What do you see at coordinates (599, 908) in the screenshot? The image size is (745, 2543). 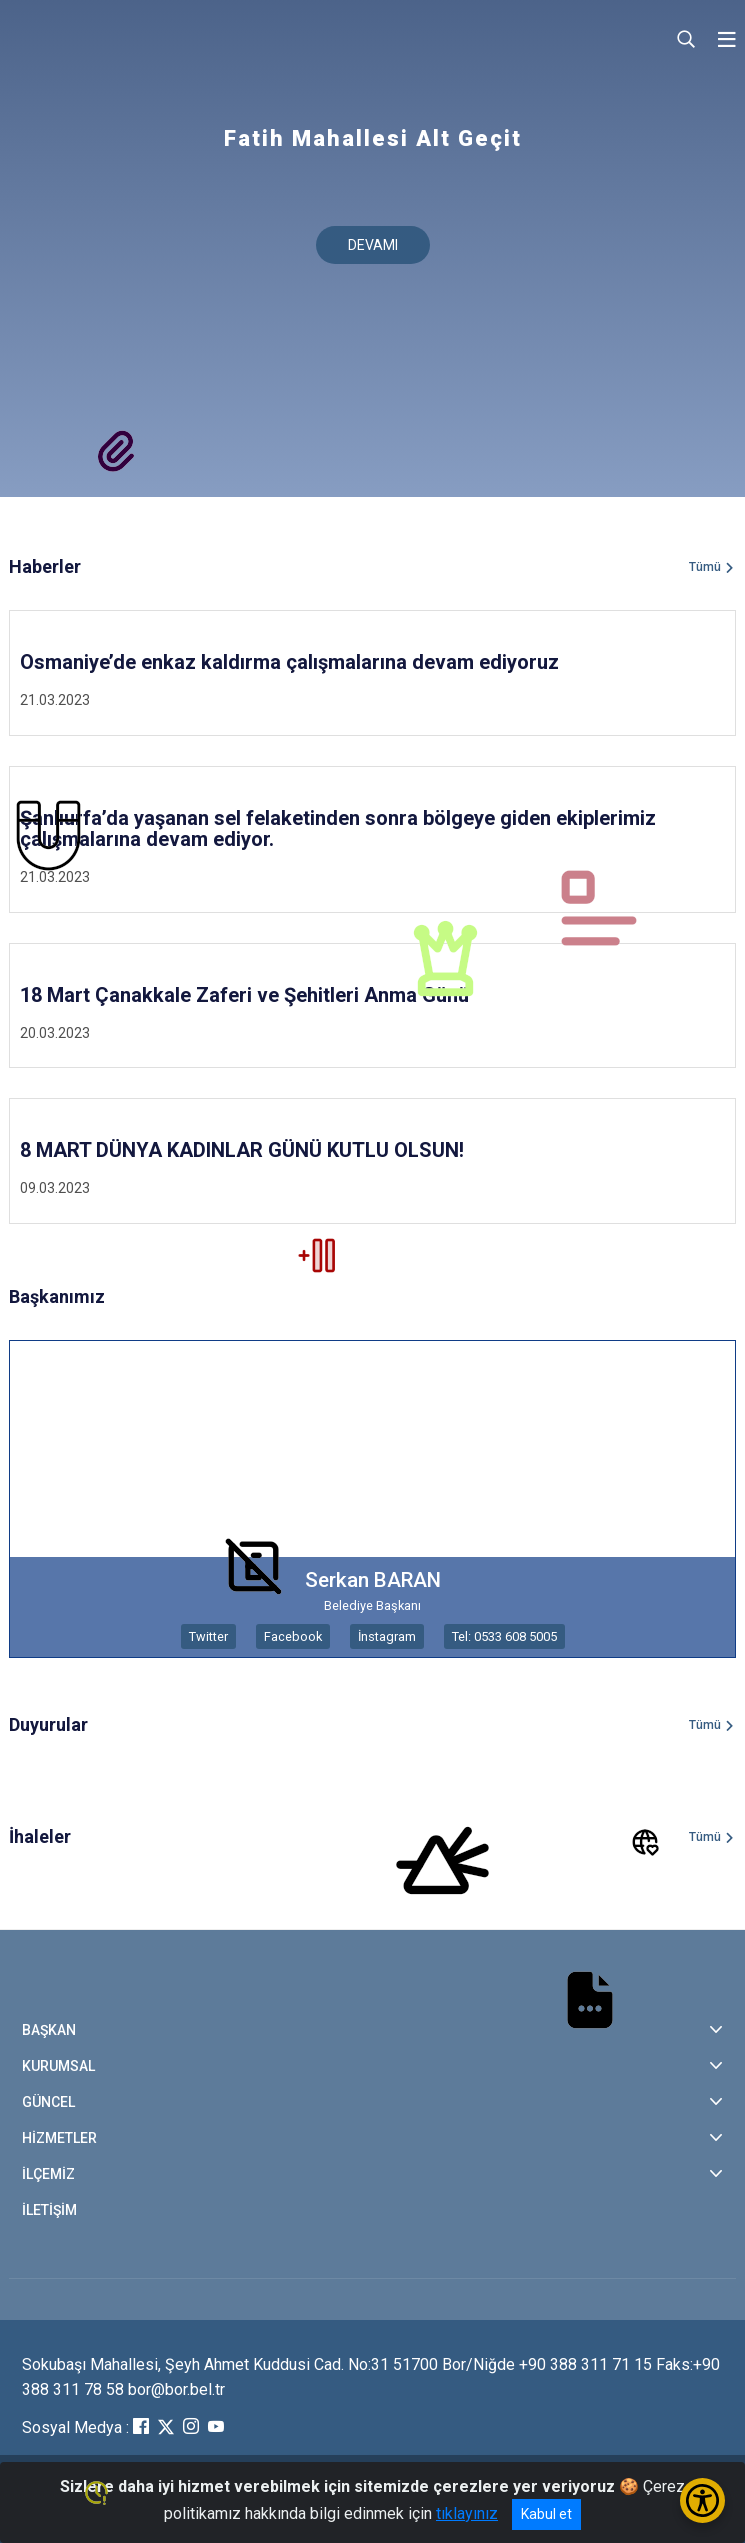 I see `add a caption to an image or media` at bounding box center [599, 908].